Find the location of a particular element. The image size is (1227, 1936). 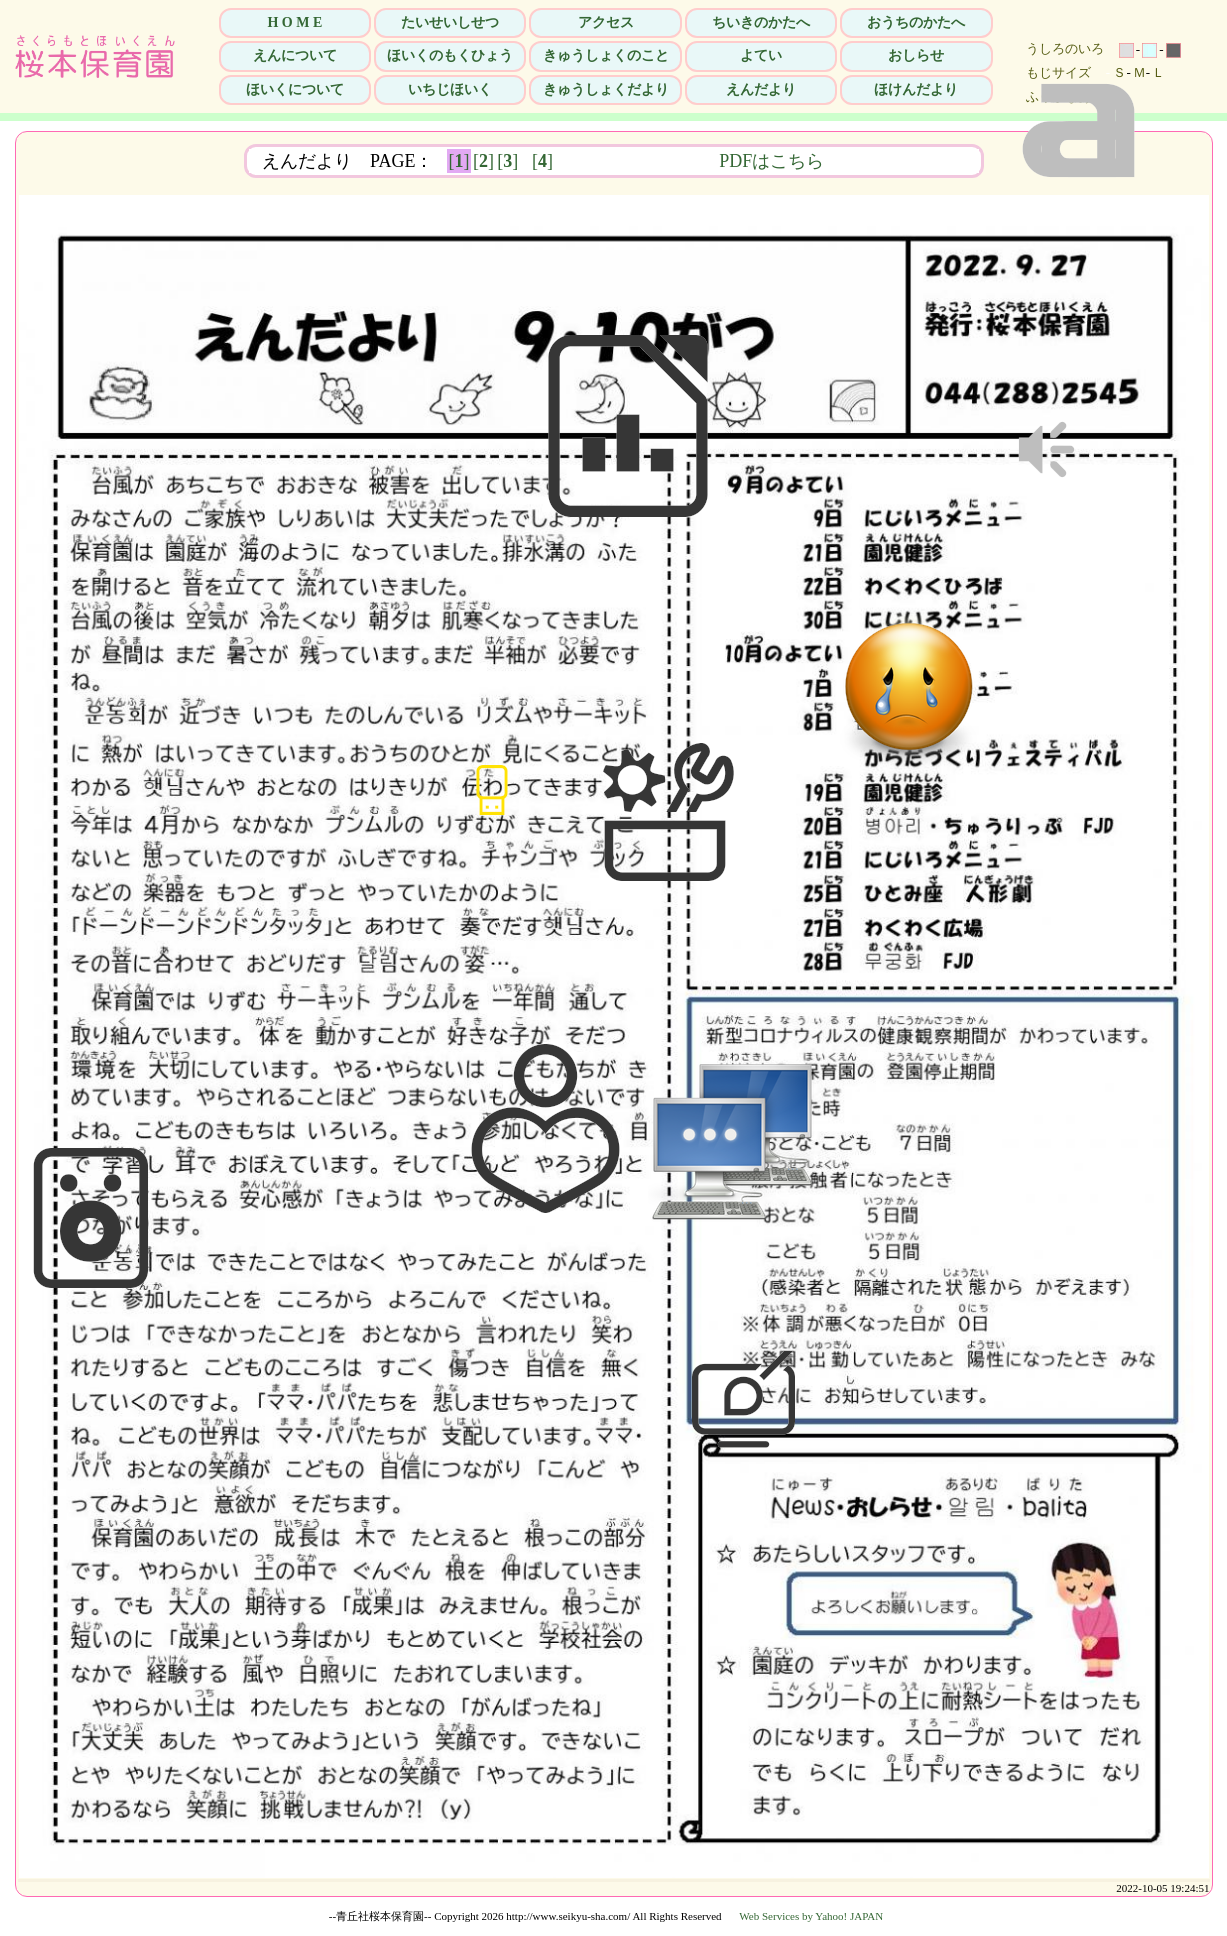

apply bold formatting to selected text is located at coordinates (1078, 130).